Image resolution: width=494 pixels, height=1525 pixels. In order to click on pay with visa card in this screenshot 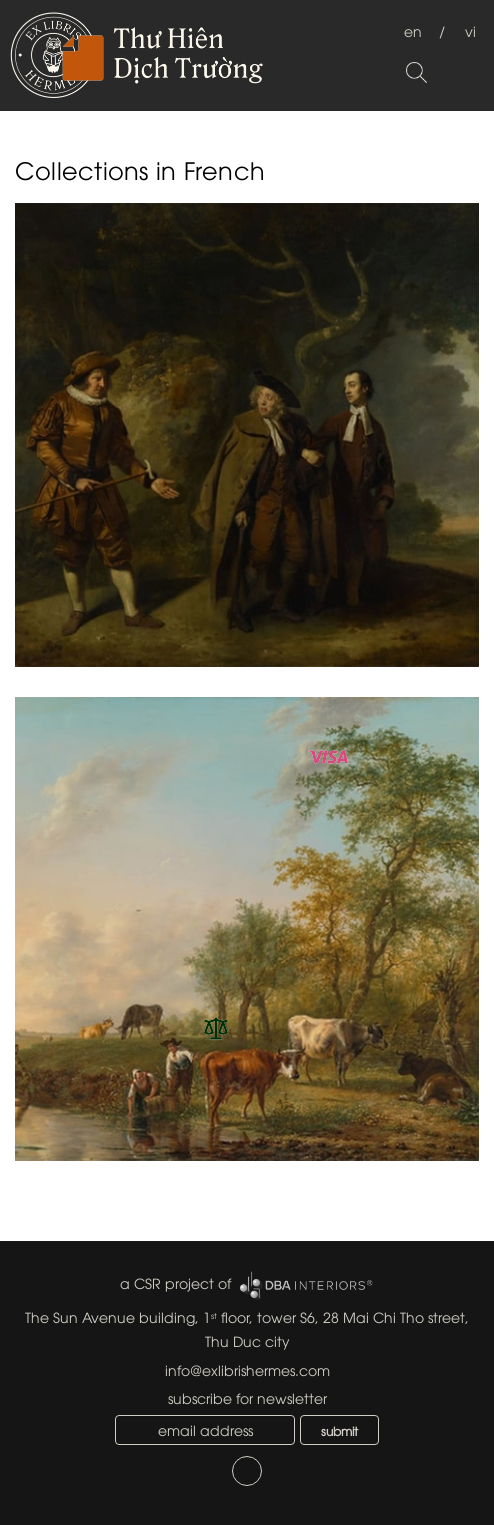, I will do `click(328, 757)`.